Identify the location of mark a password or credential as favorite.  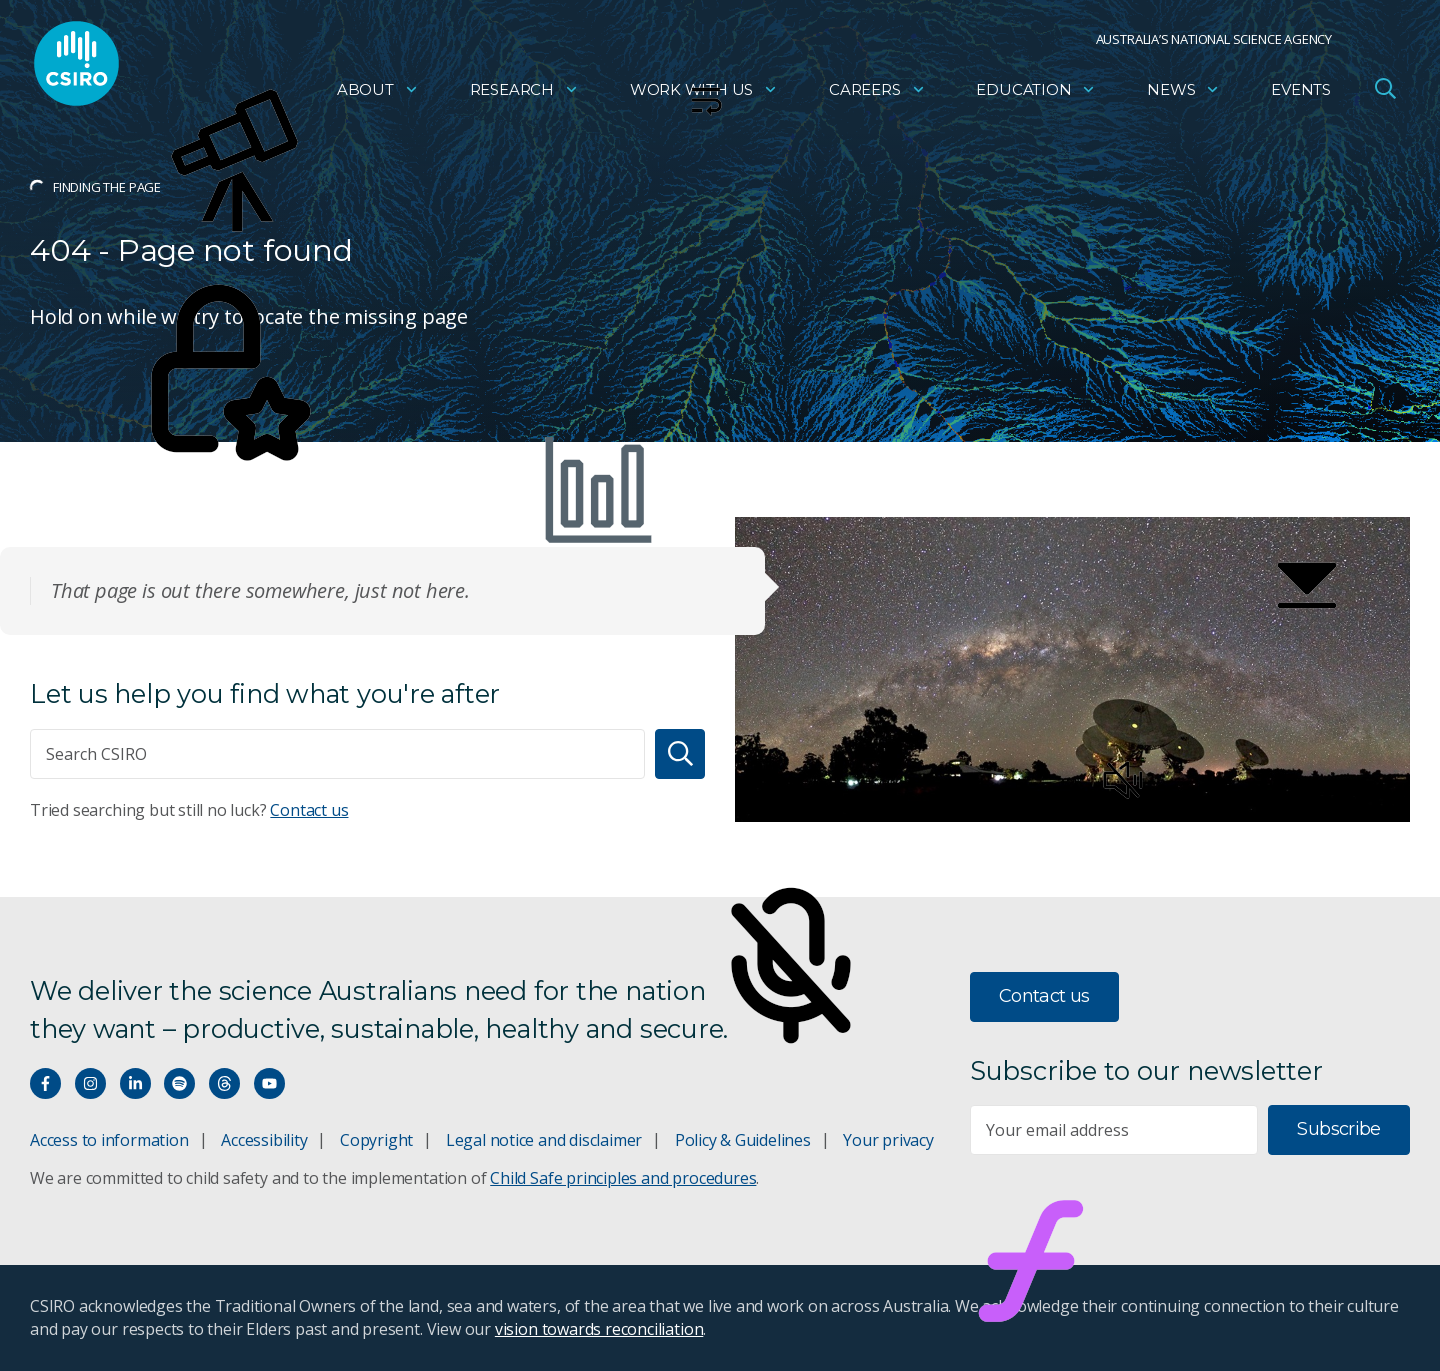
(218, 368).